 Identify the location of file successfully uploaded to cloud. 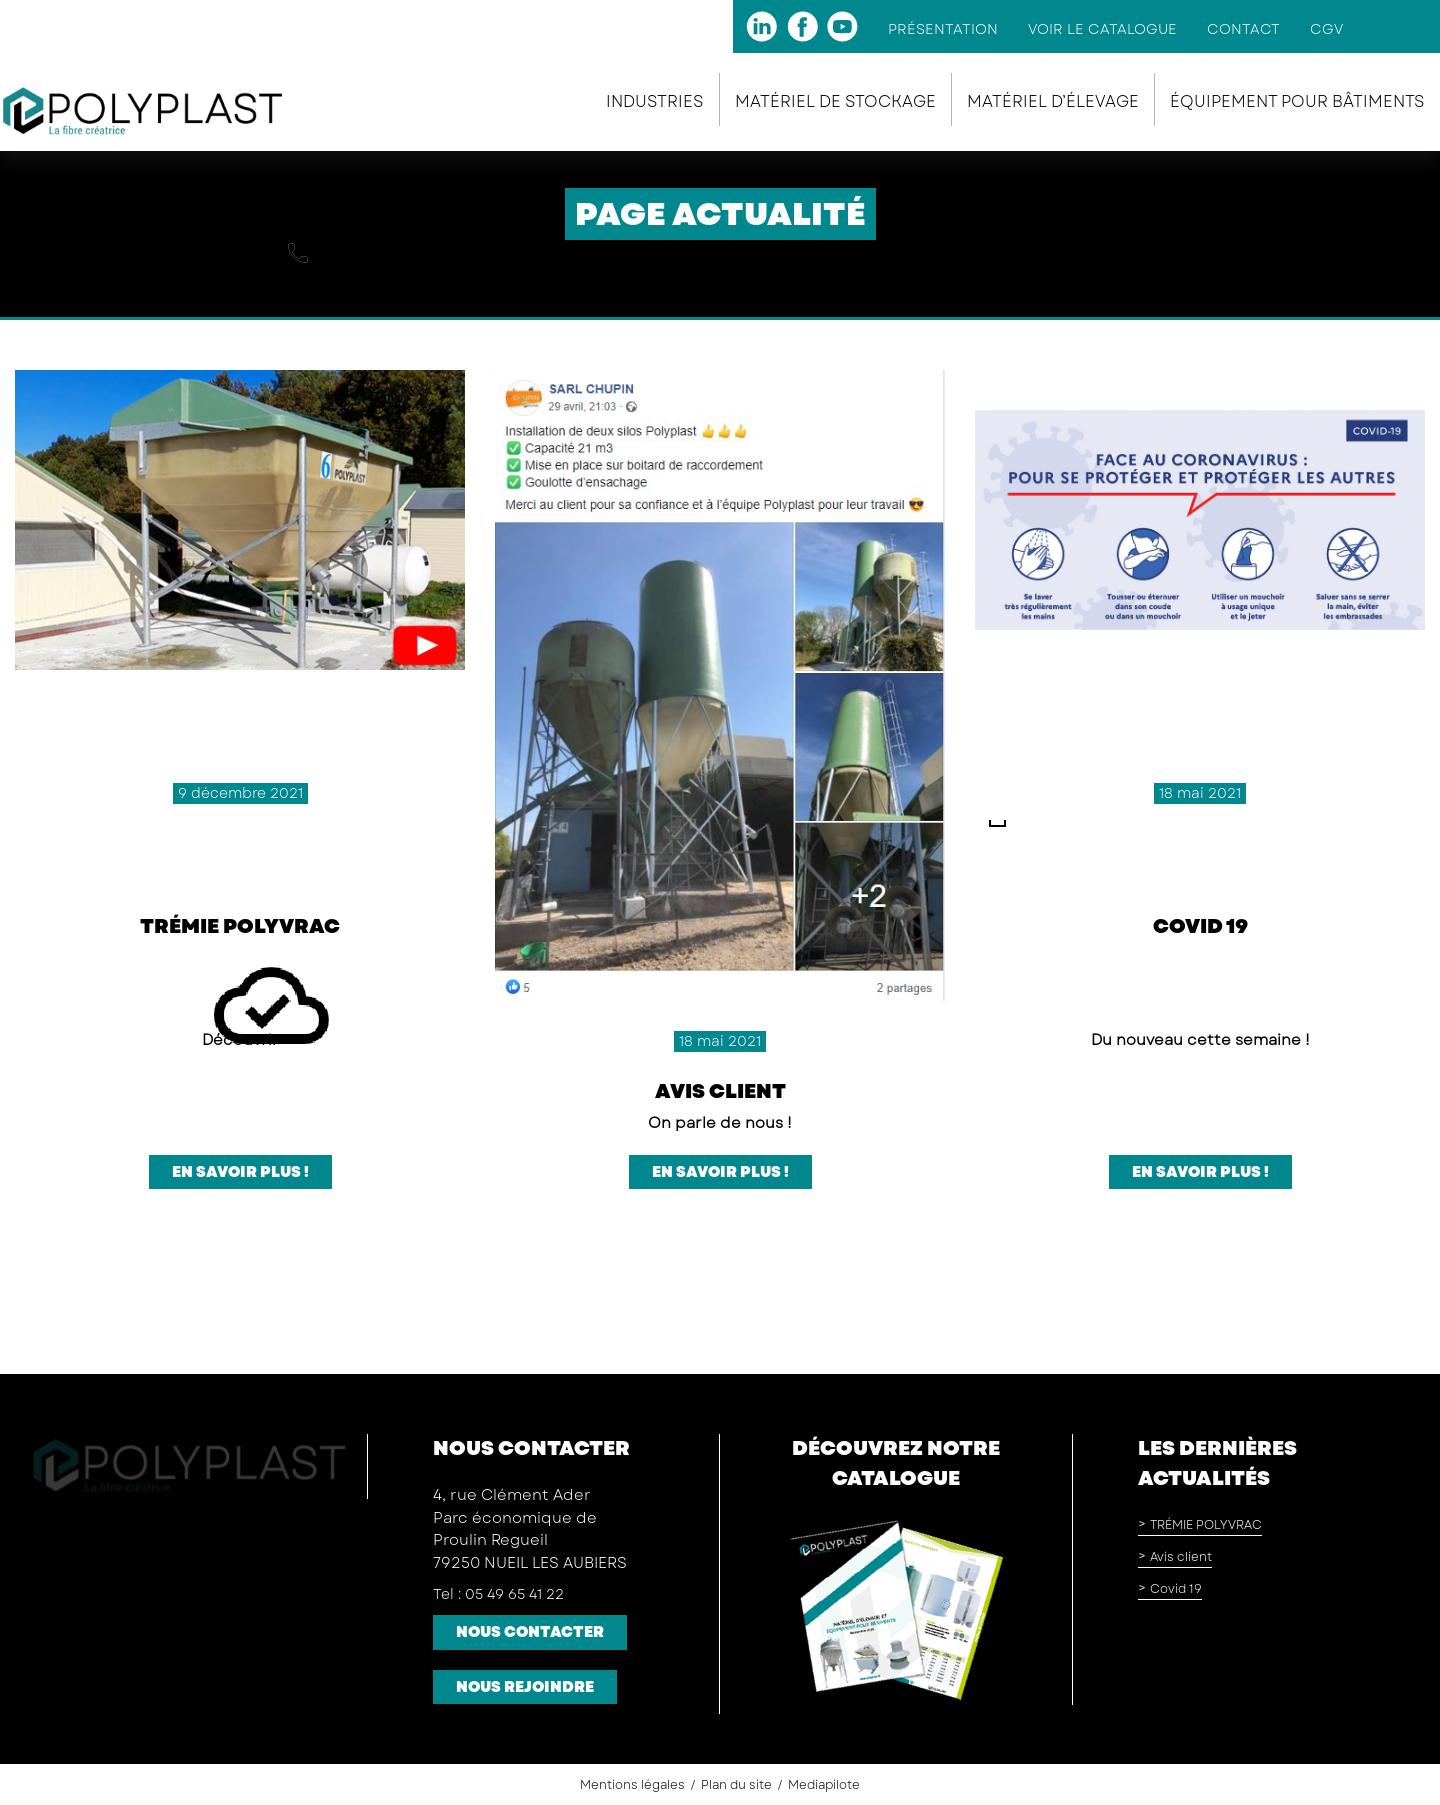
(271, 1005).